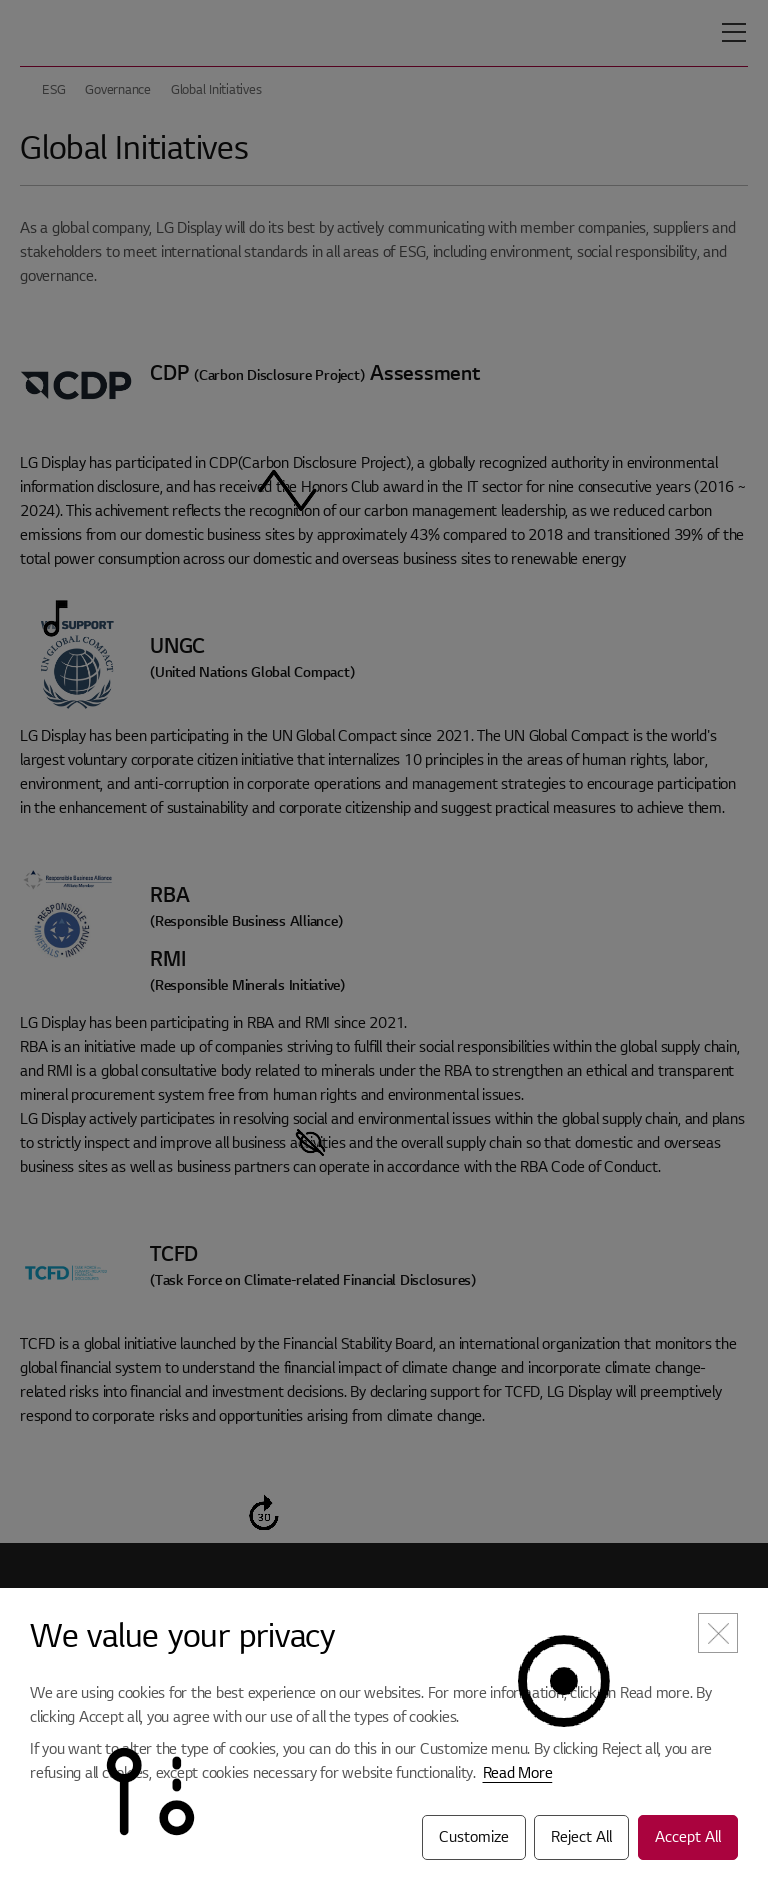 The width and height of the screenshot is (768, 1890). What do you see at coordinates (287, 490) in the screenshot?
I see `toggle triangle waveform in audio synthesizer` at bounding box center [287, 490].